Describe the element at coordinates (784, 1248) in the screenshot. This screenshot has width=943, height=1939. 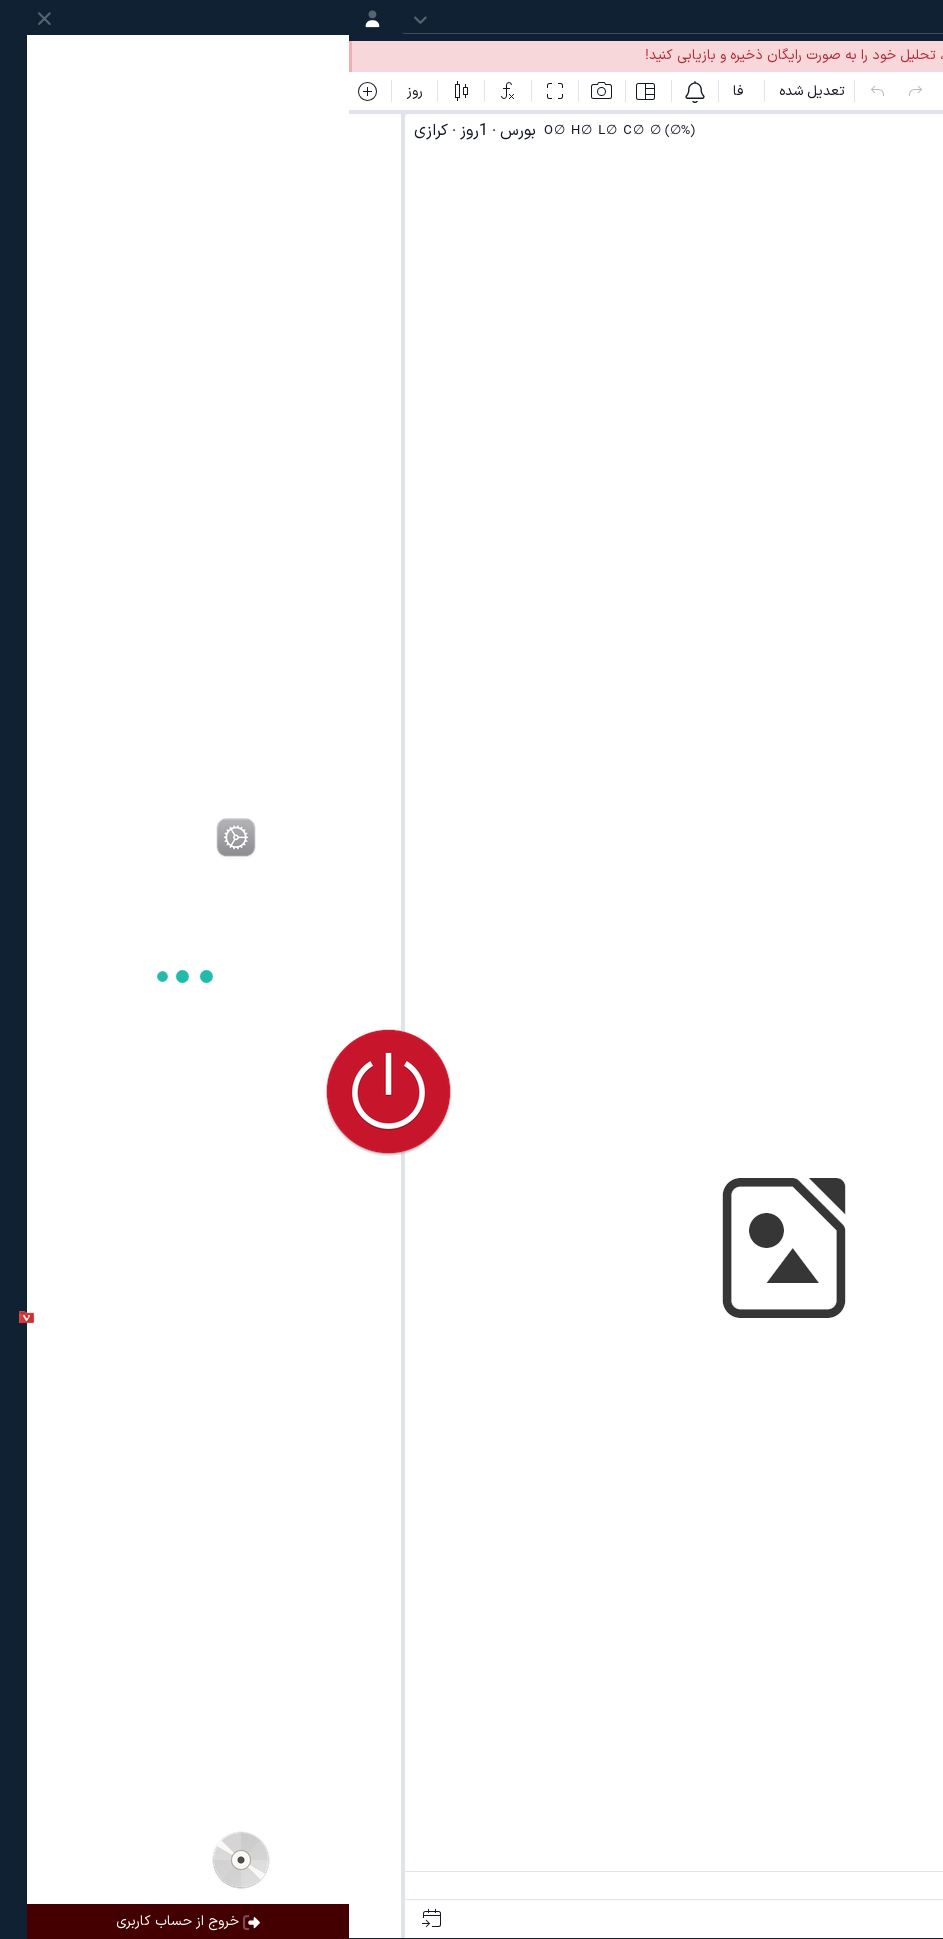
I see `open libreoffice draw application` at that location.